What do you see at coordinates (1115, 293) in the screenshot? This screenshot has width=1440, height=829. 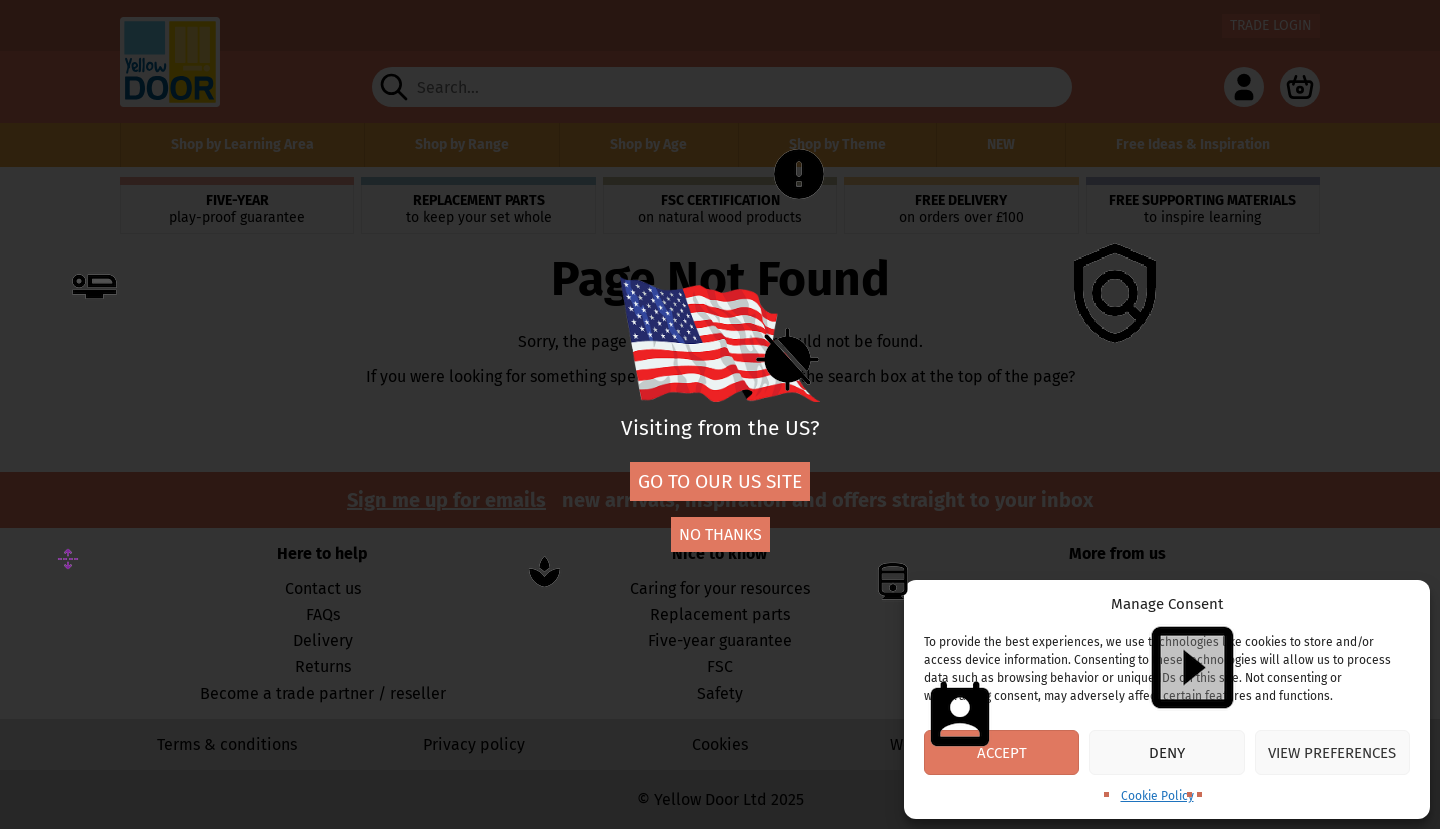 I see `view privacy policy or terms` at bounding box center [1115, 293].